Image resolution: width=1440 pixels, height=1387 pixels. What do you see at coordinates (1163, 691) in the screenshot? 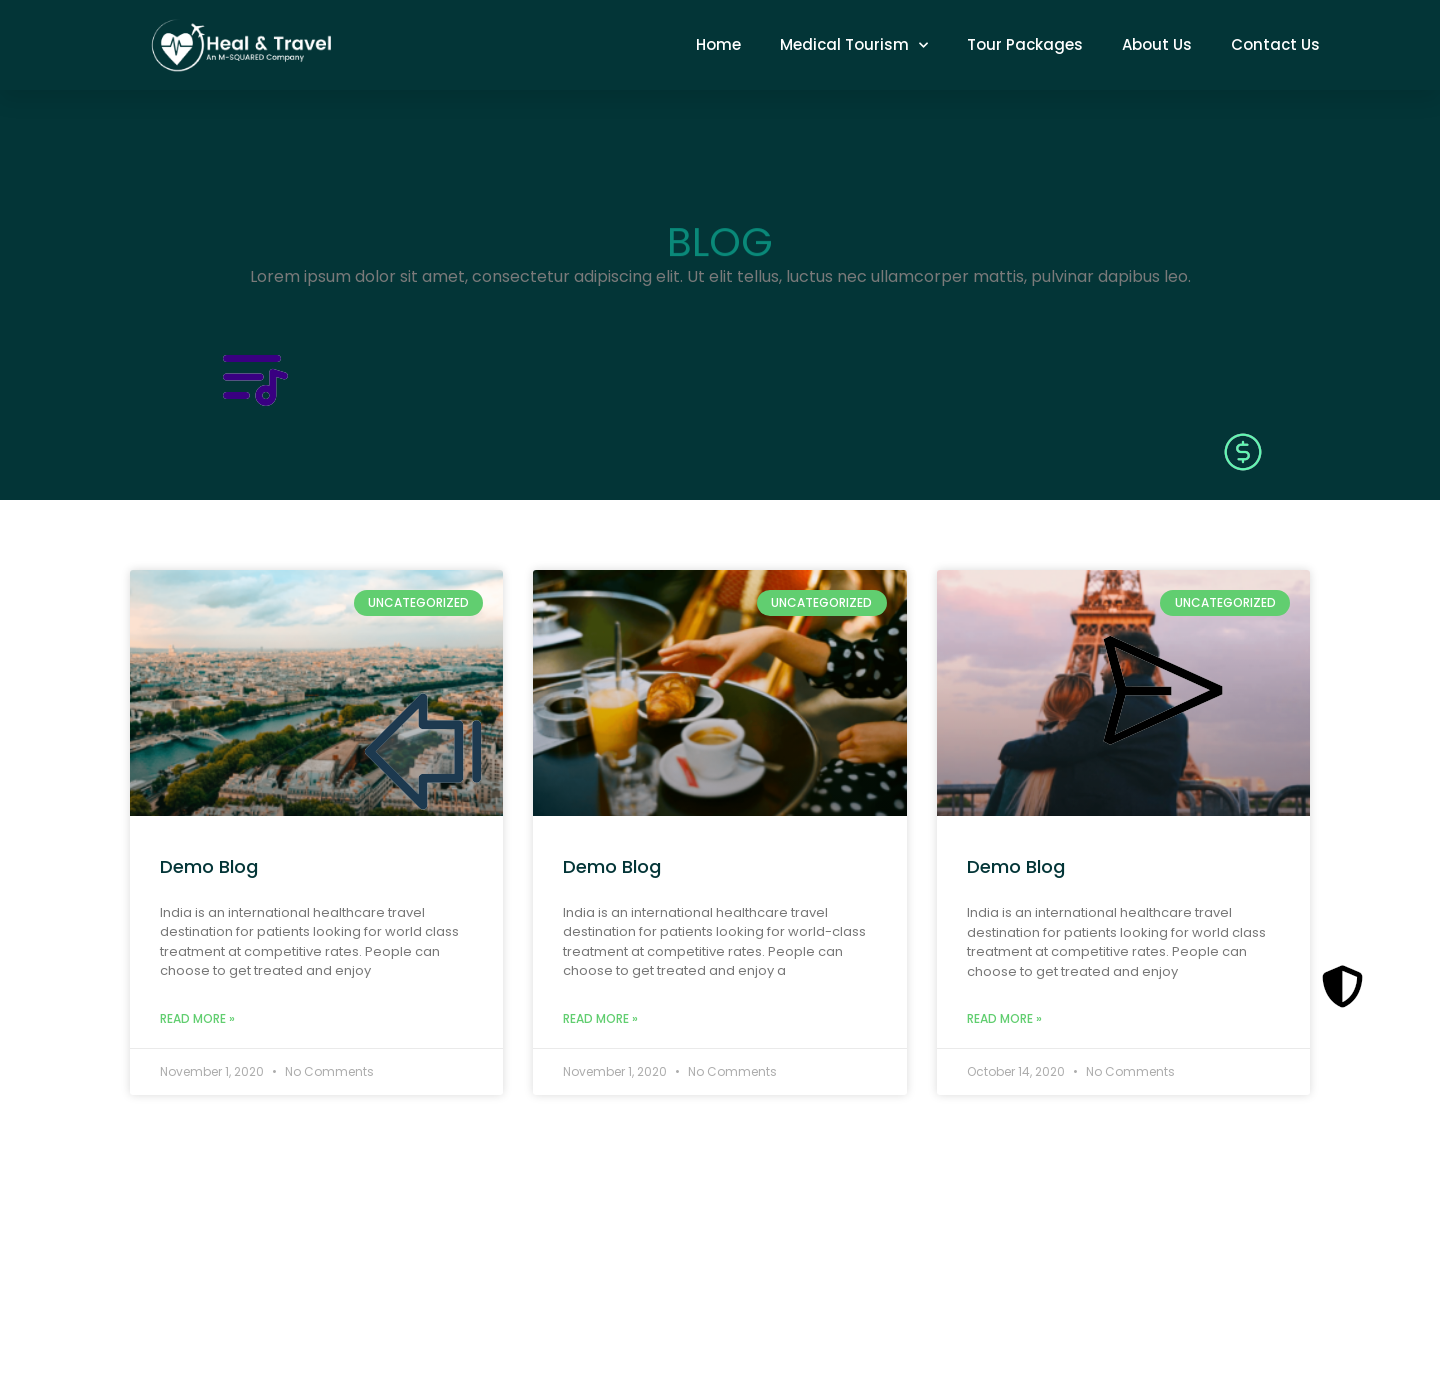
I see `send a message or email` at bounding box center [1163, 691].